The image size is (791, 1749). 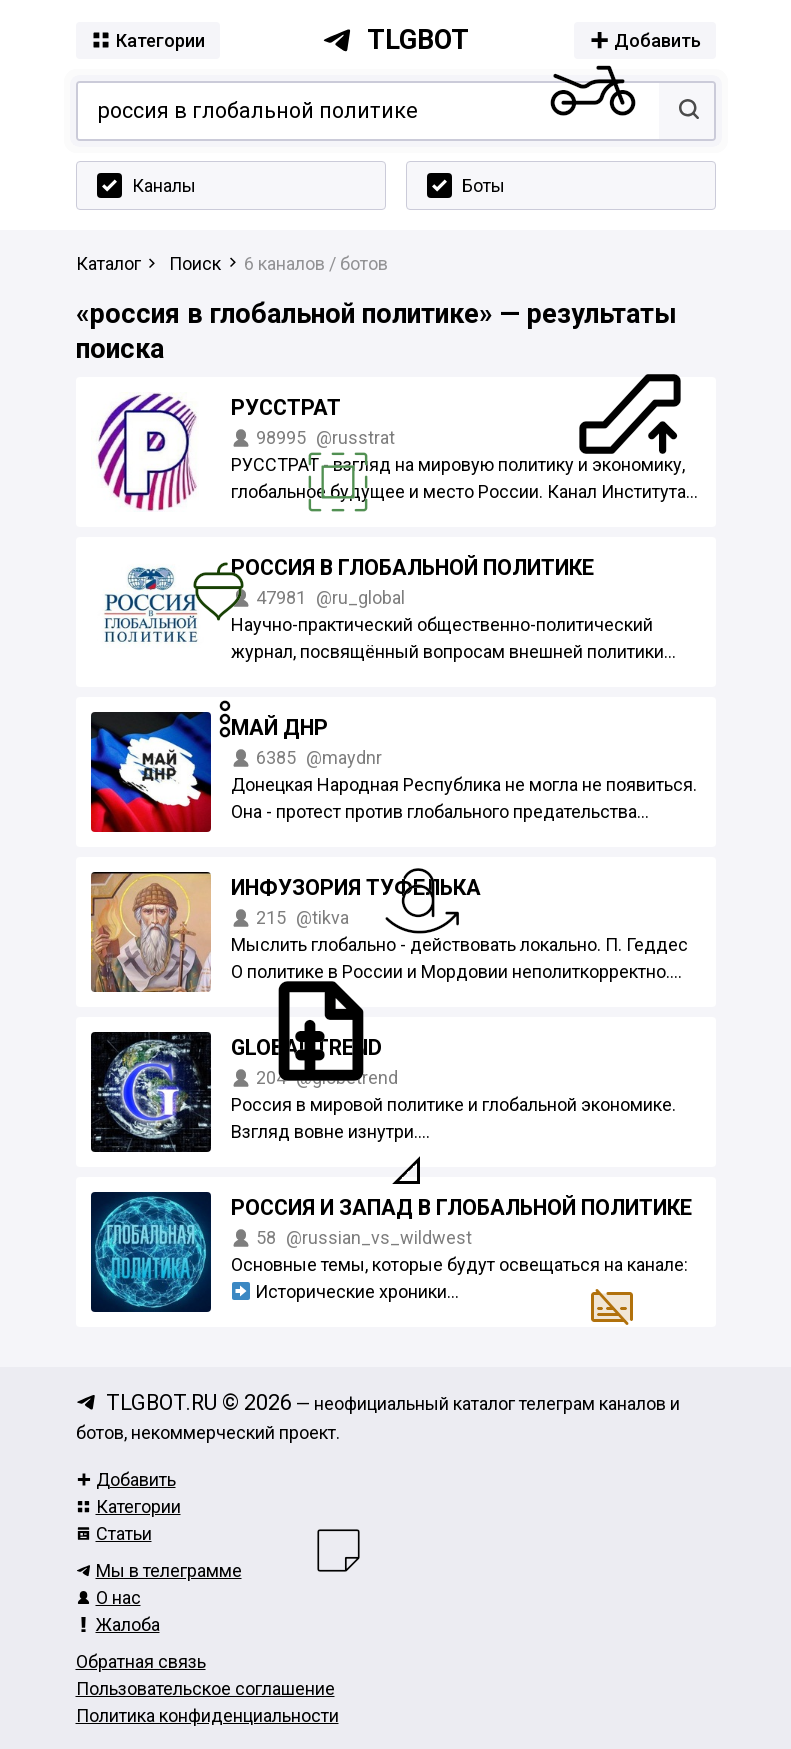 I want to click on select motorcycle as vehicle type, so click(x=593, y=92).